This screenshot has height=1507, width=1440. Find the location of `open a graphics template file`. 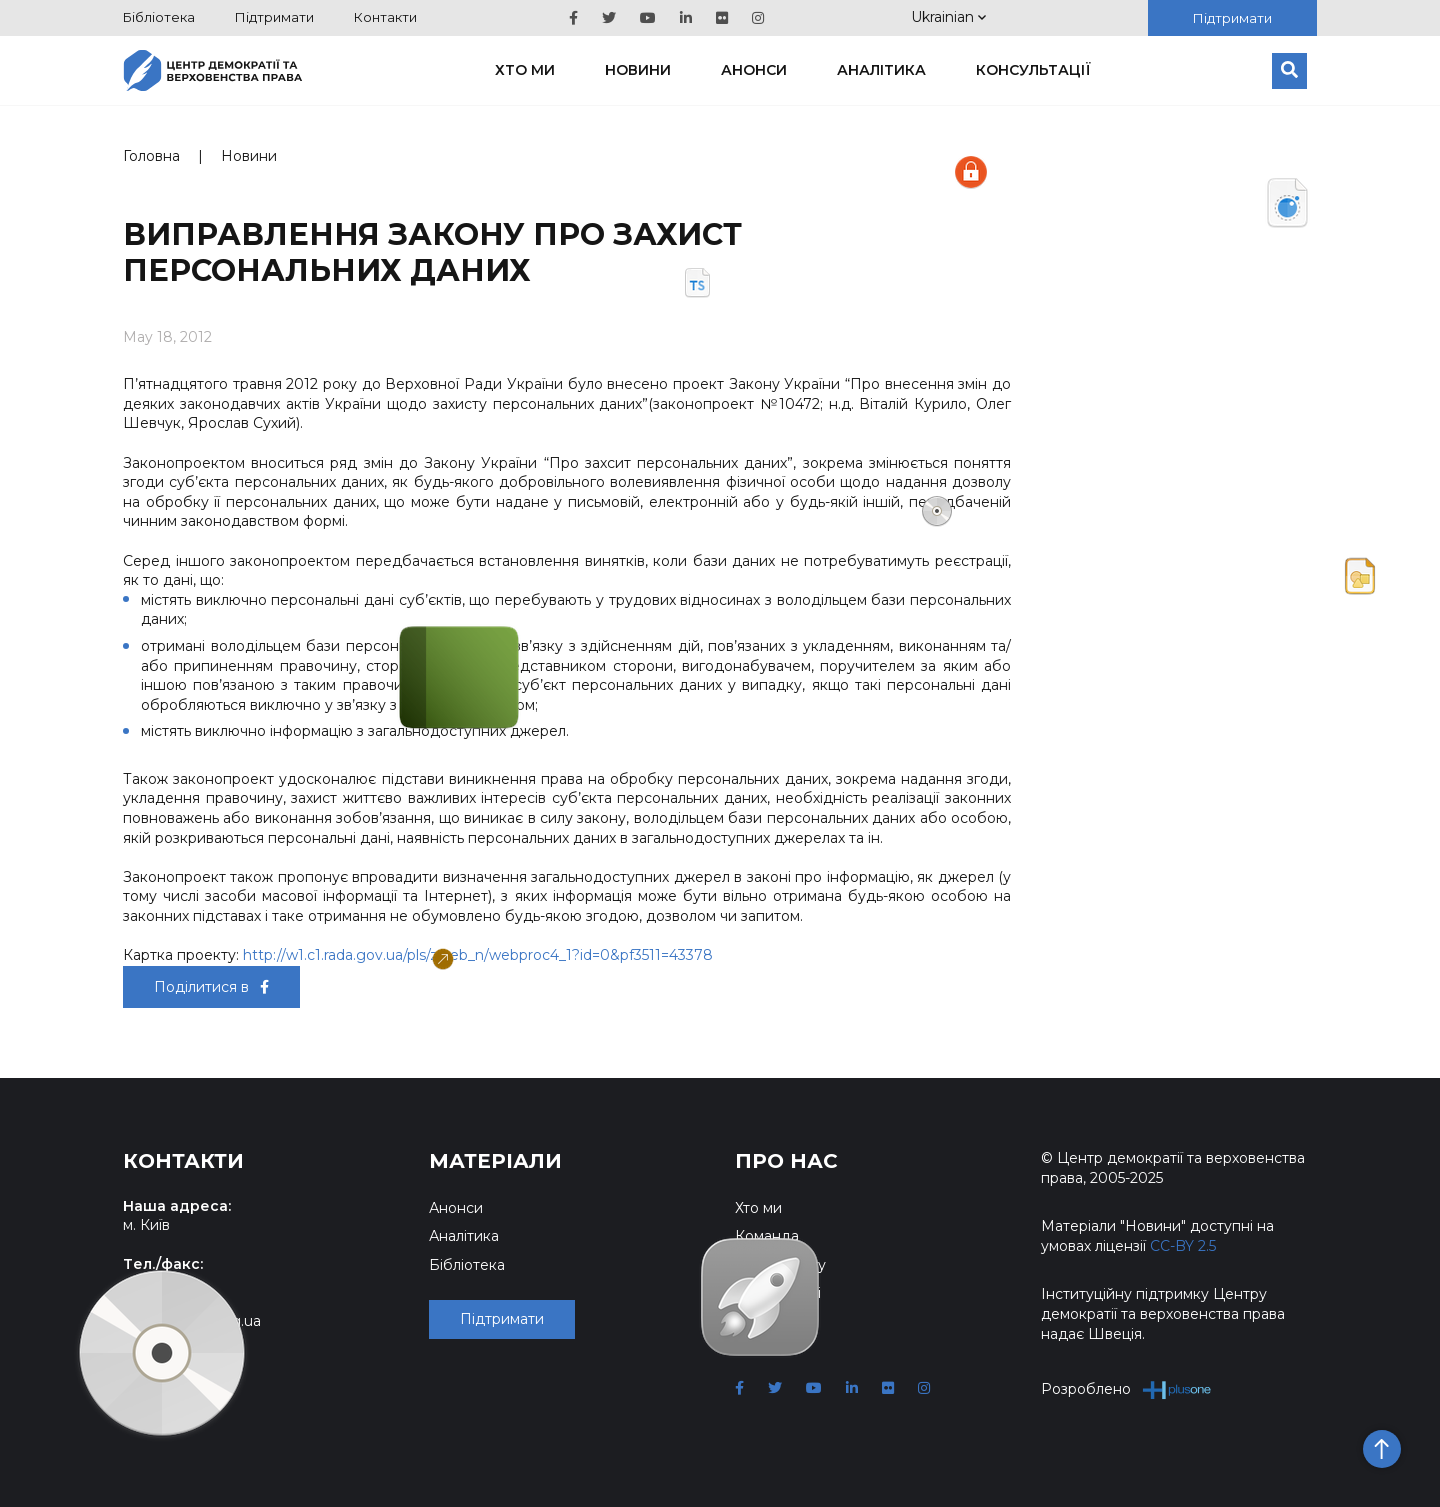

open a graphics template file is located at coordinates (1360, 576).